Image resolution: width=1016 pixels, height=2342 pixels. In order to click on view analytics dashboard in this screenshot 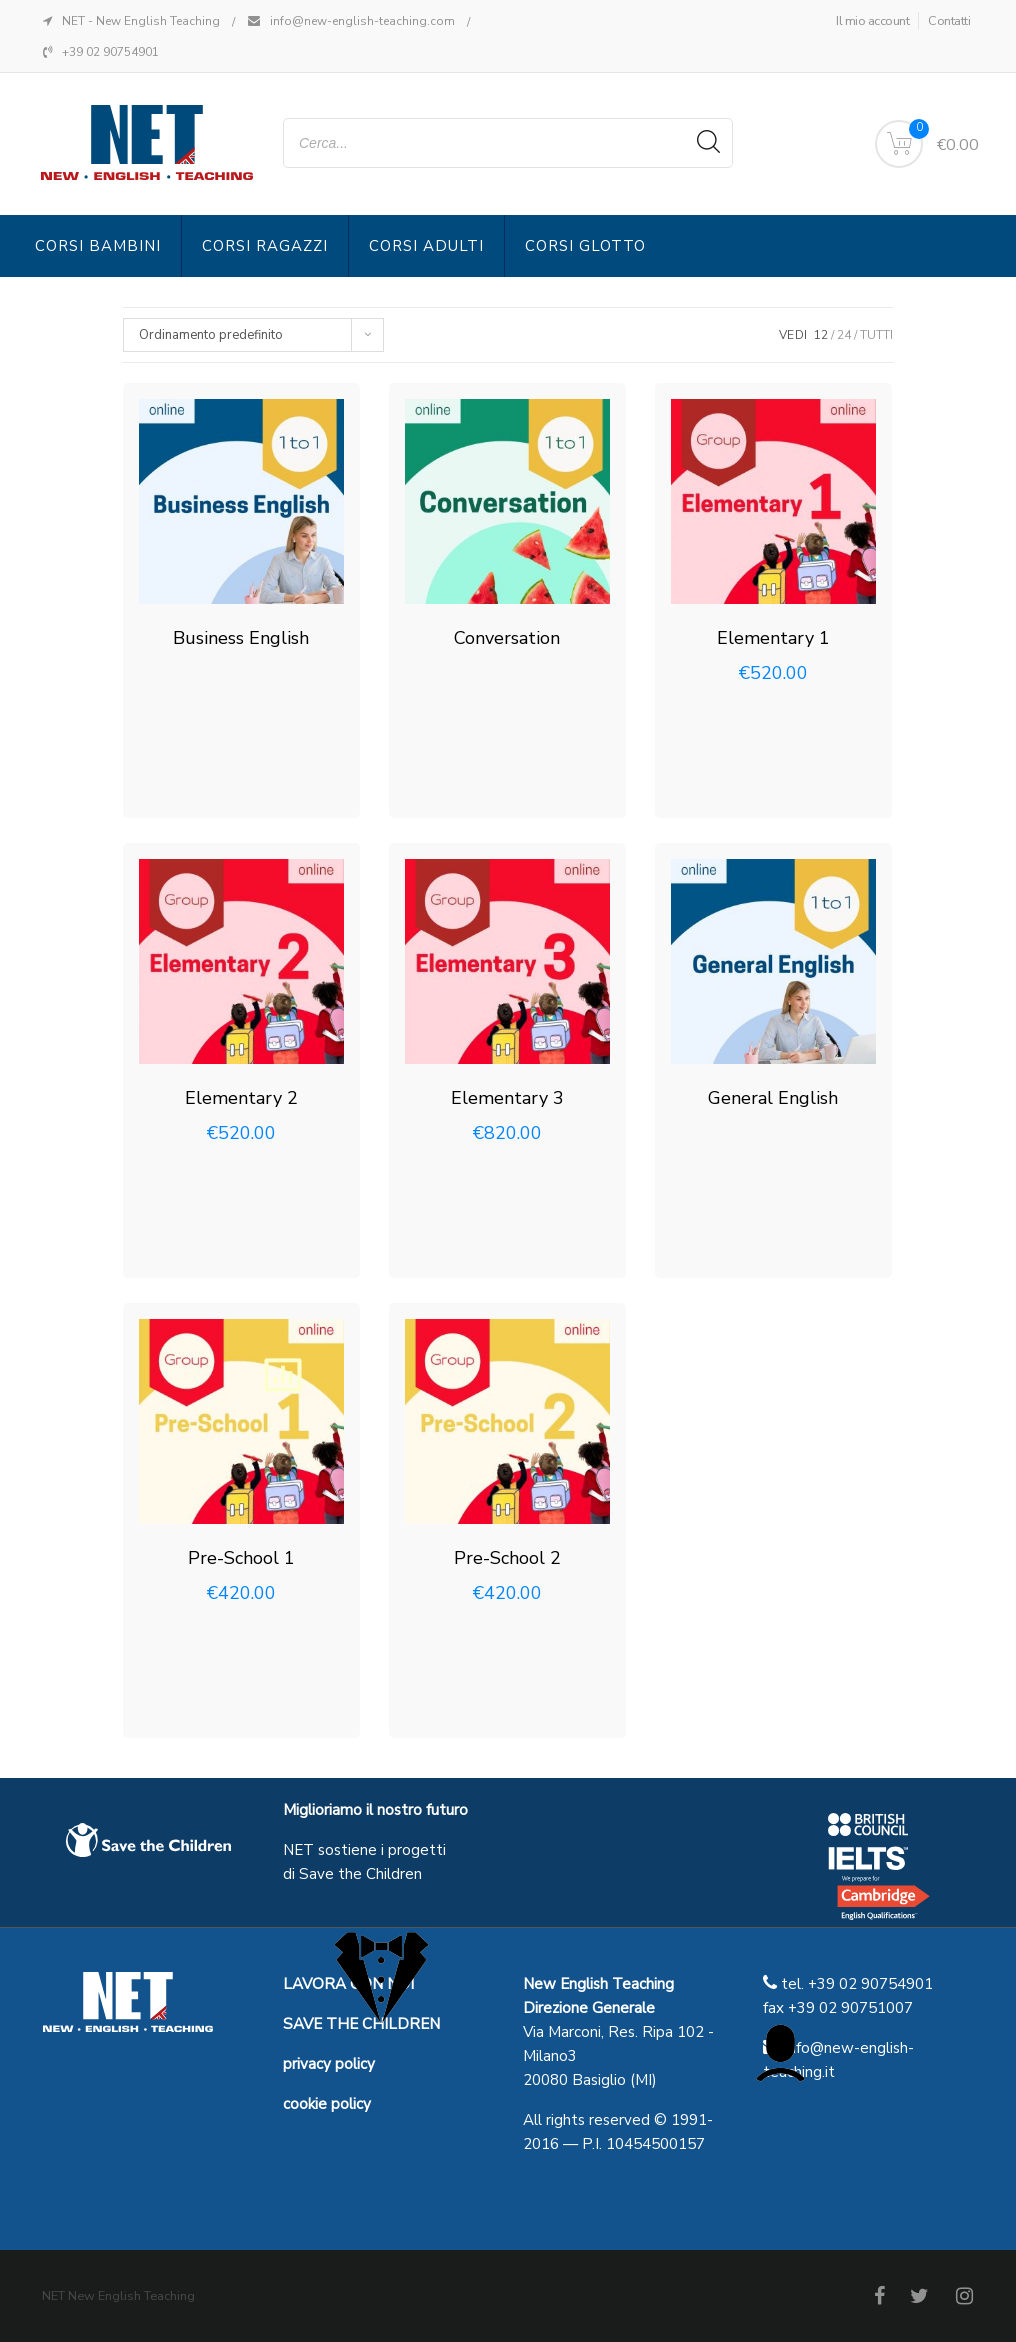, I will do `click(283, 1375)`.